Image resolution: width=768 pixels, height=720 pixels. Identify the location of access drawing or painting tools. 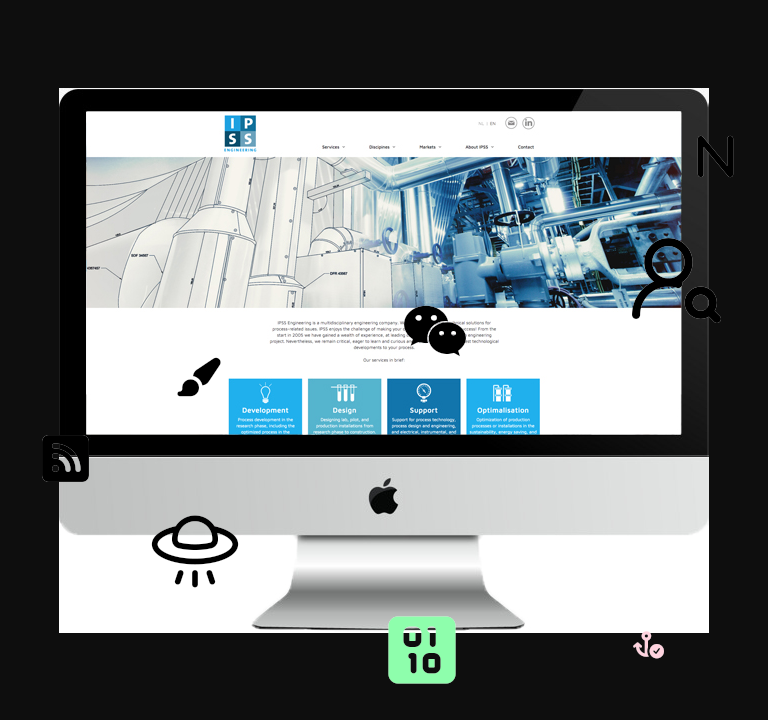
(199, 377).